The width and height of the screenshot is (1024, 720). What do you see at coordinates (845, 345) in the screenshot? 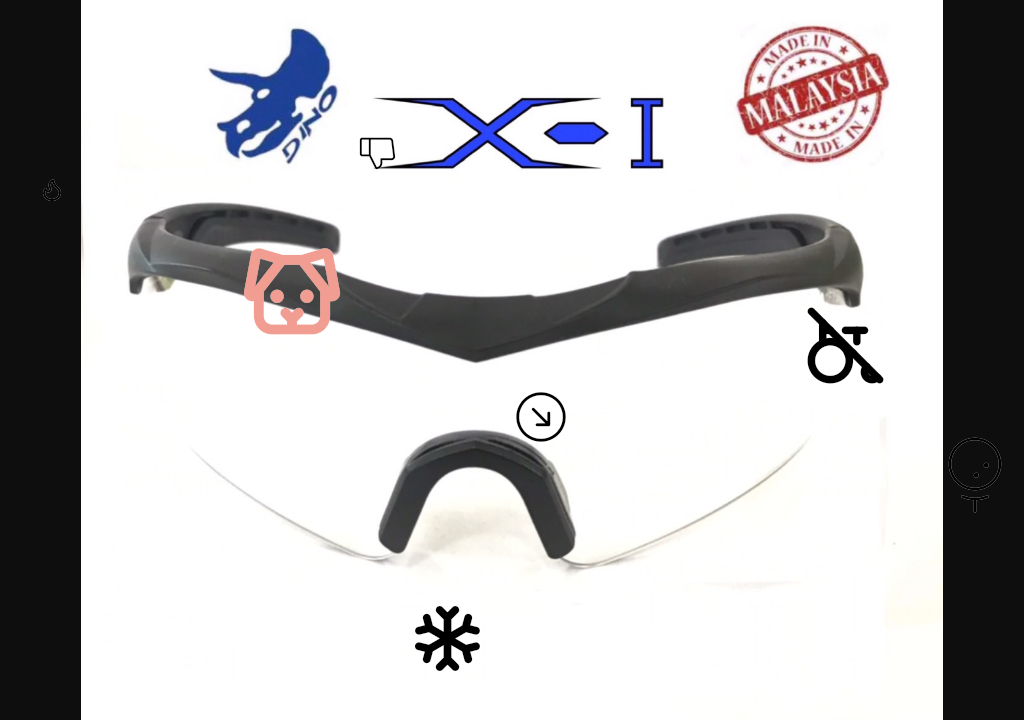
I see `indicates wheelchair accessibility is unavailable` at bounding box center [845, 345].